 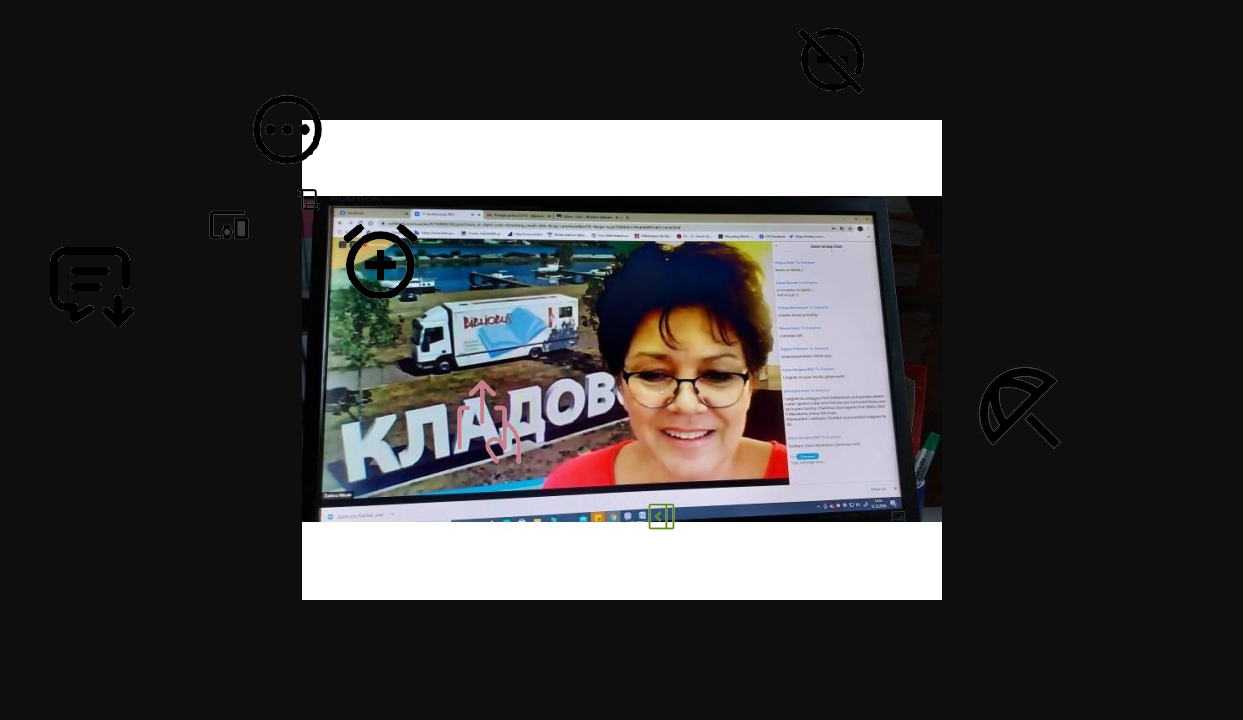 I want to click on download message or conversation, so click(x=90, y=283).